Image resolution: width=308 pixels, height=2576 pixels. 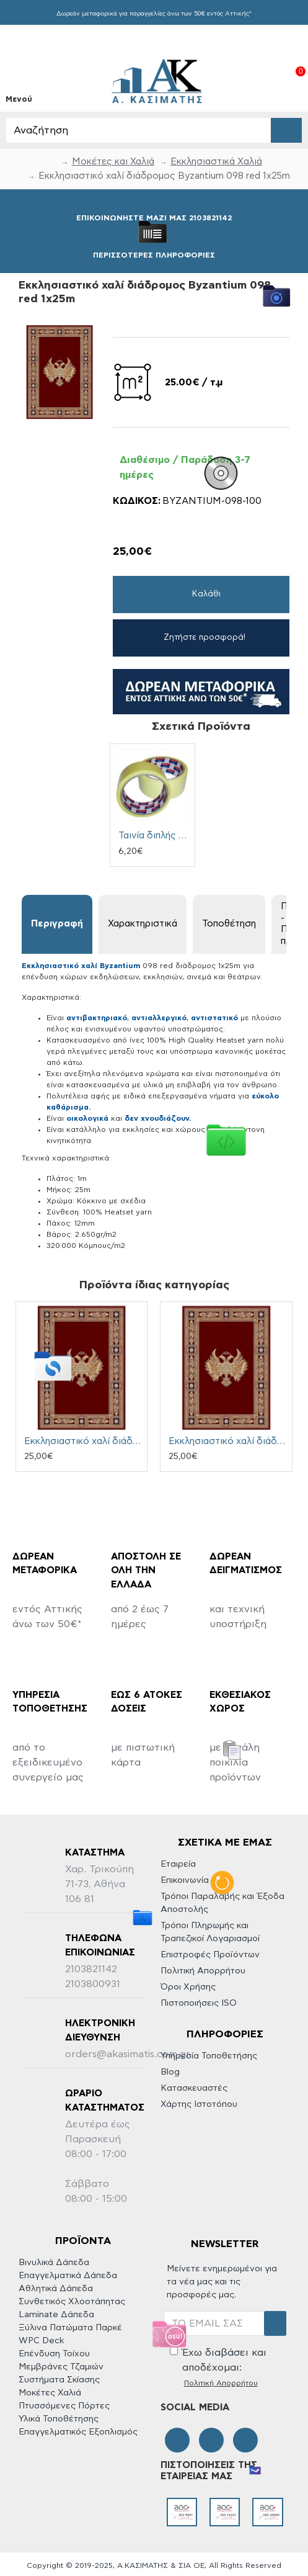 What do you see at coordinates (226, 1140) in the screenshot?
I see `open your code projects folder` at bounding box center [226, 1140].